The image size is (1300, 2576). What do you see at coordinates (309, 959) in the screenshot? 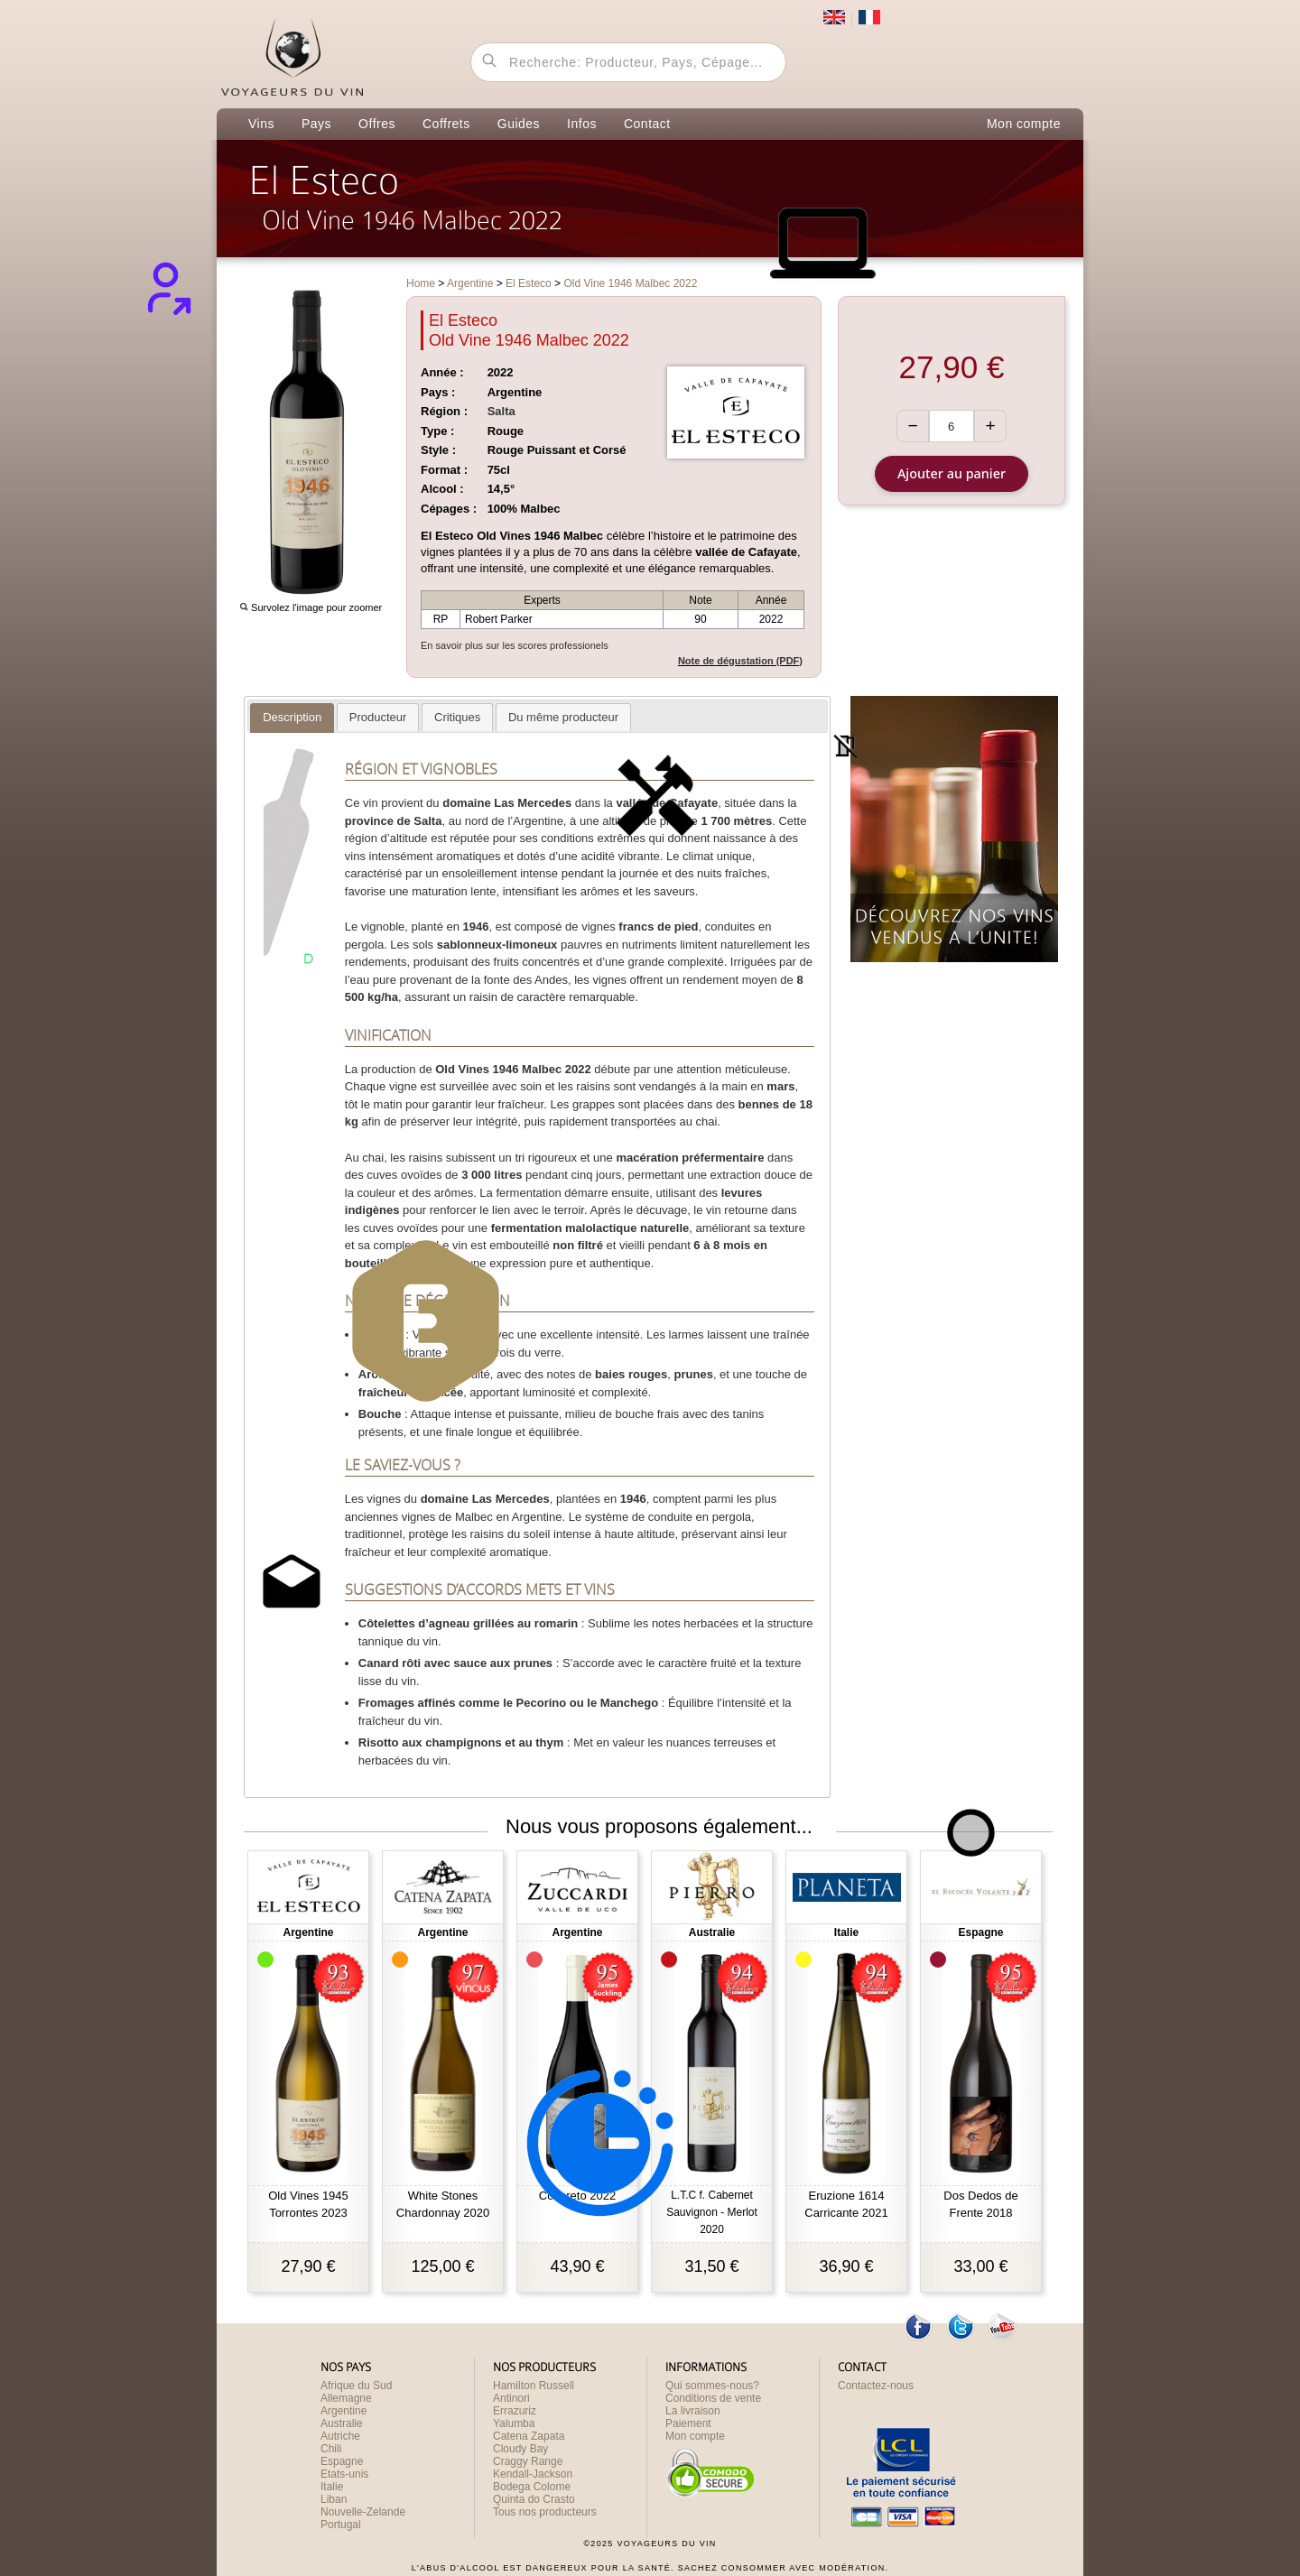
I see `represents the letter D in text or keyboard input` at bounding box center [309, 959].